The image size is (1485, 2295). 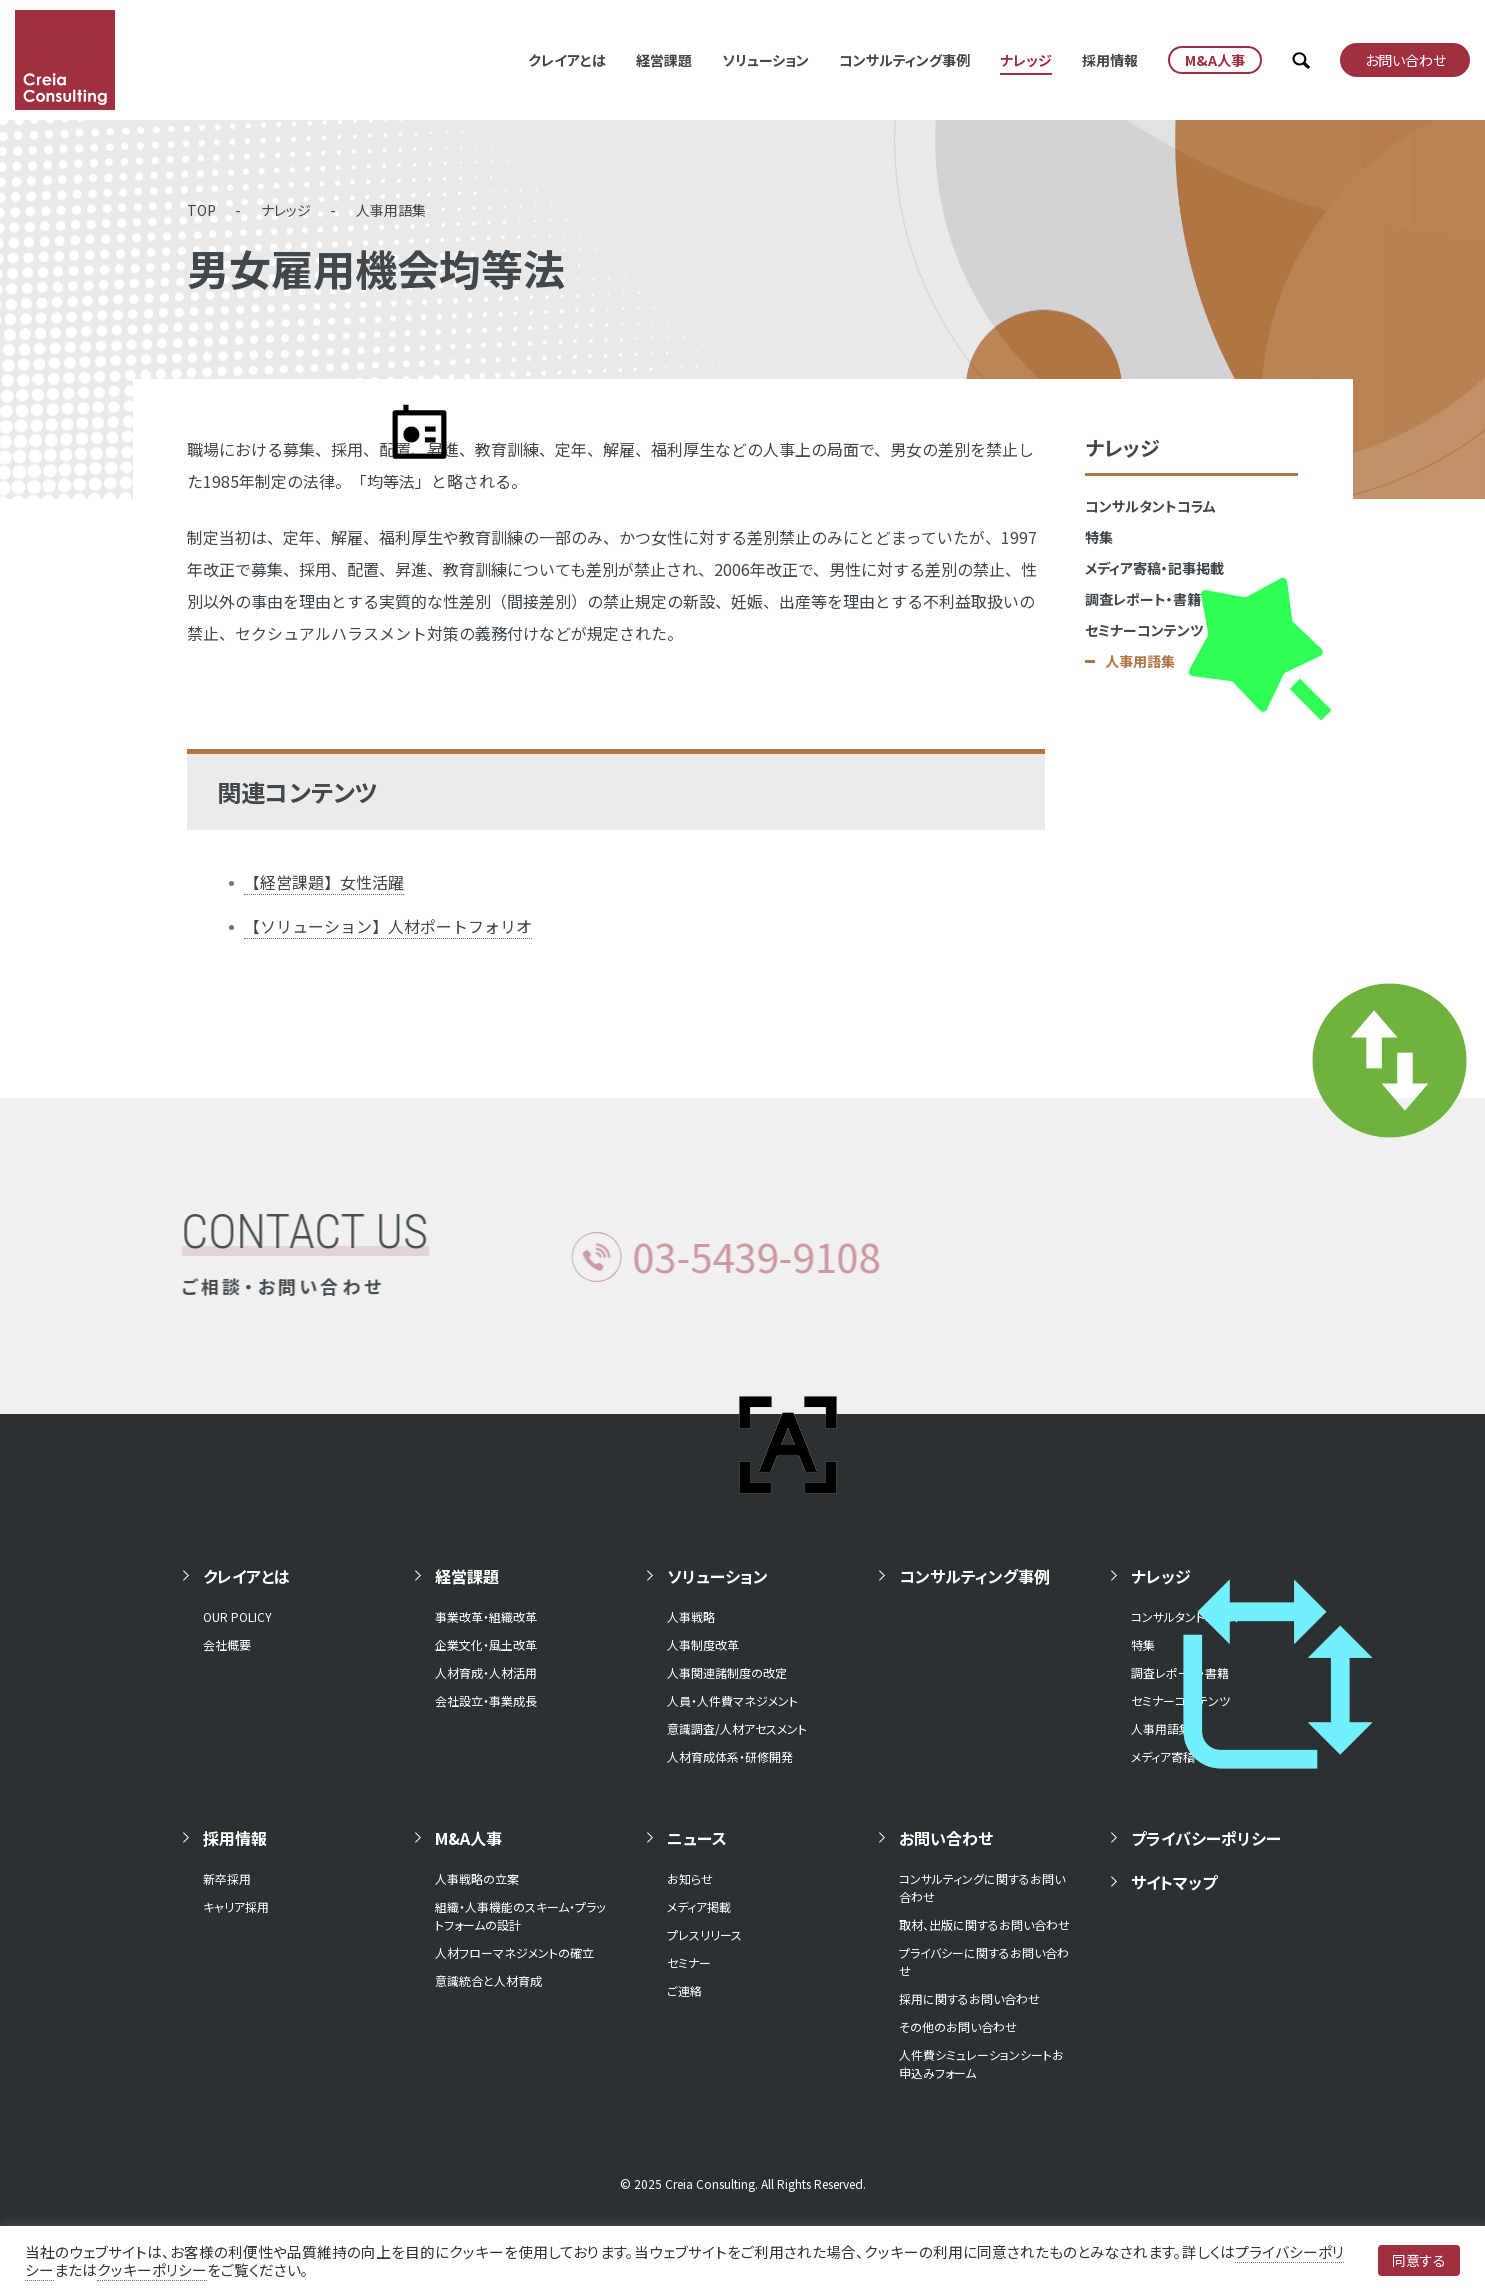 I want to click on open radio or audio streaming app, so click(x=419, y=434).